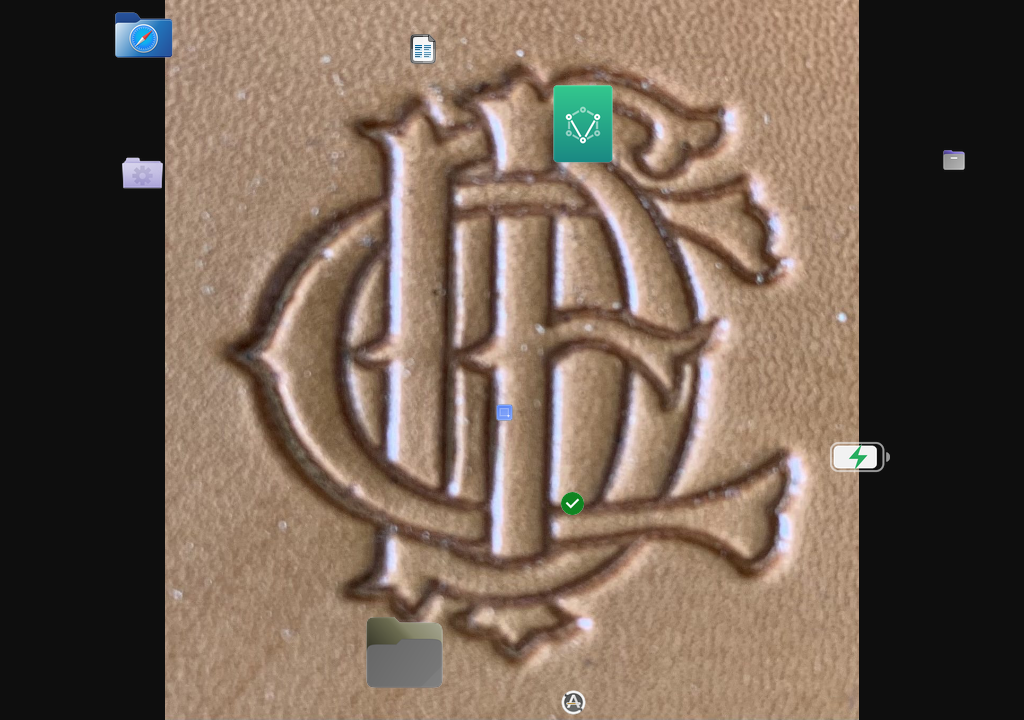 This screenshot has width=1024, height=720. Describe the element at coordinates (404, 652) in the screenshot. I see `an open folder in the file system` at that location.